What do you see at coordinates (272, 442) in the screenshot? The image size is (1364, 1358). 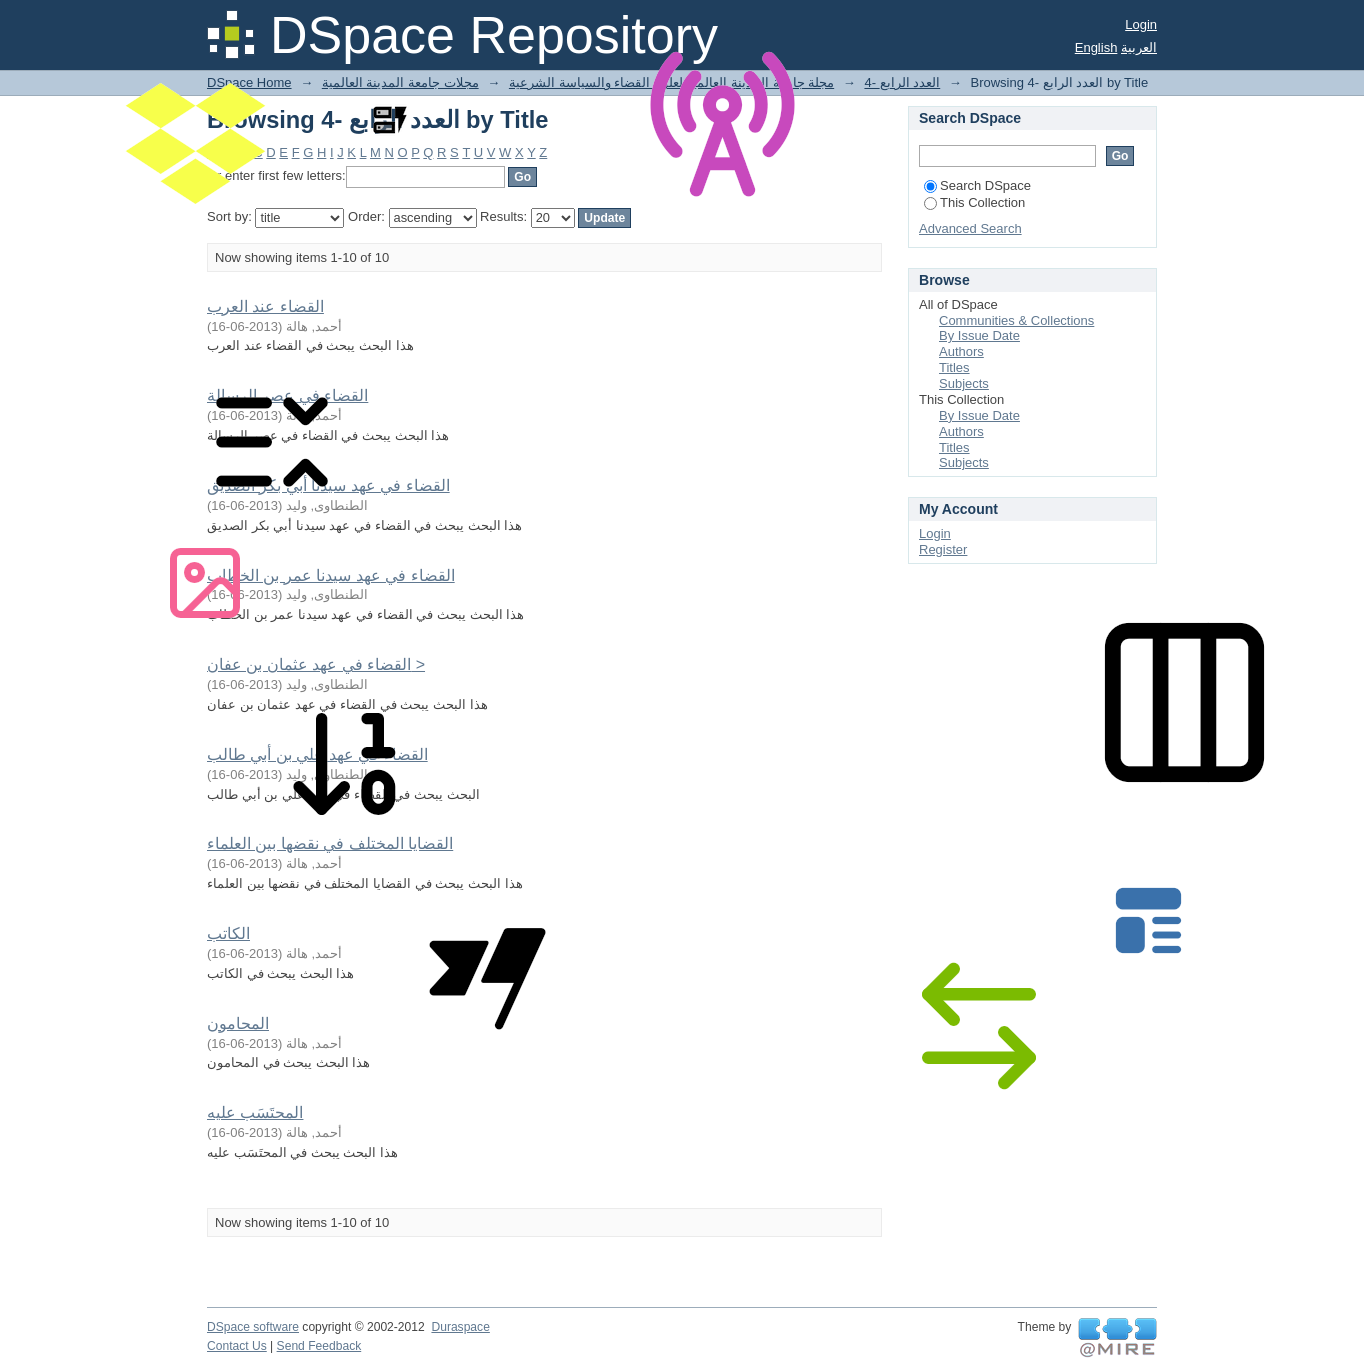 I see `collapse or expand all list items` at bounding box center [272, 442].